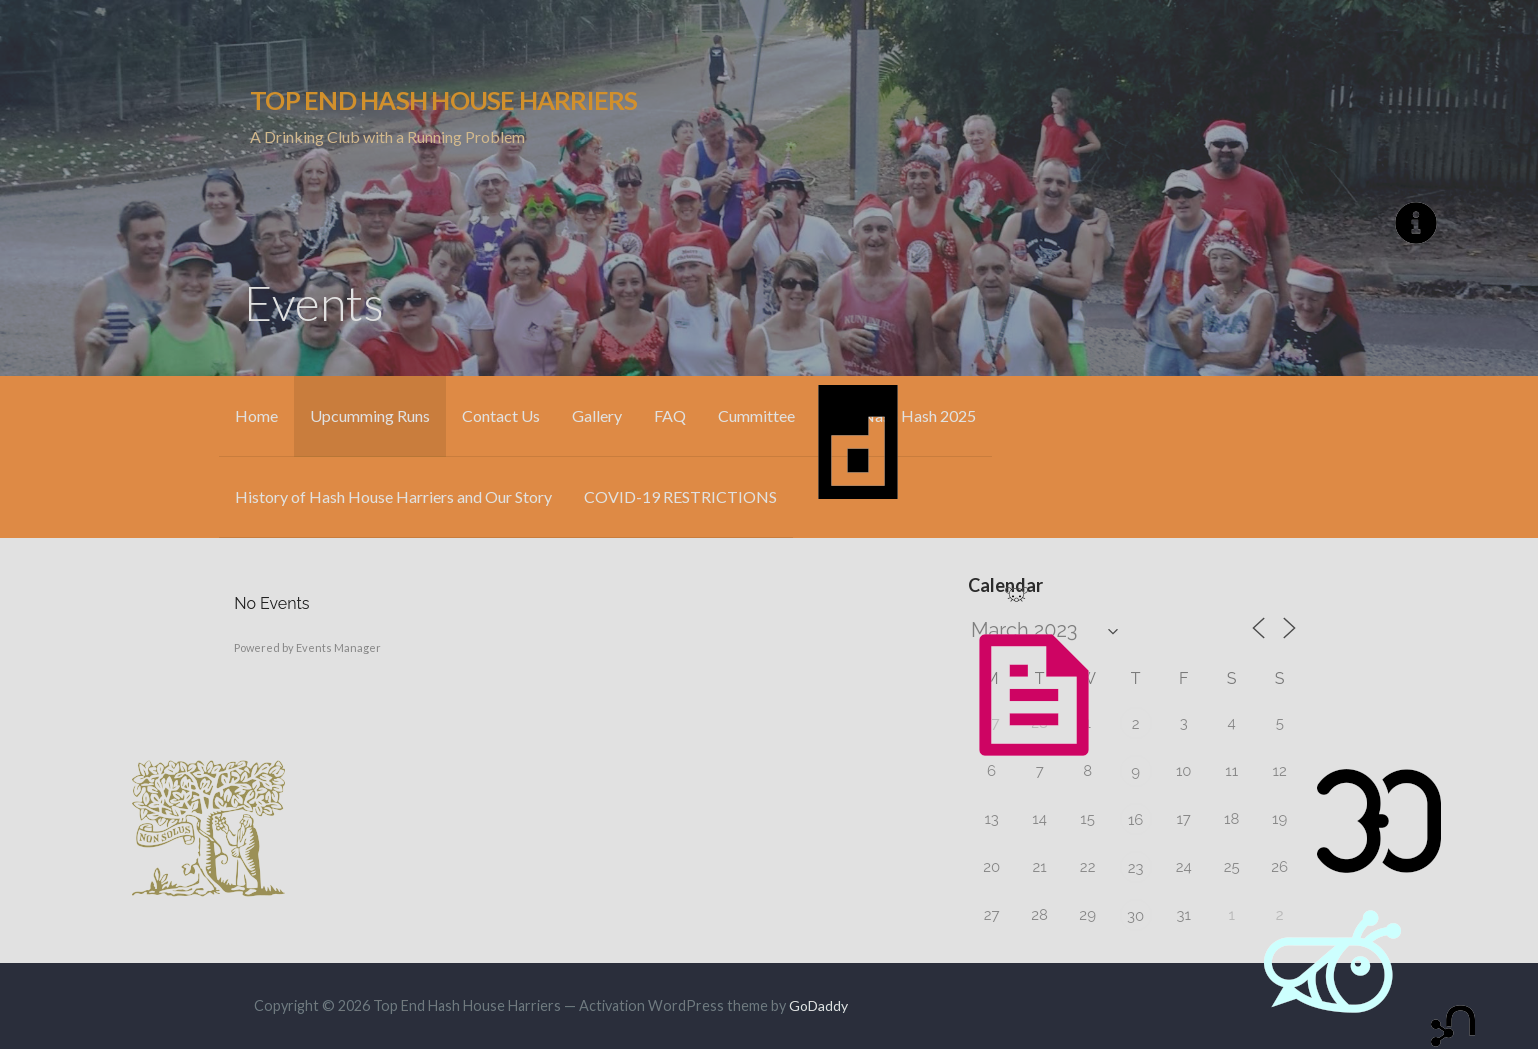  What do you see at coordinates (1016, 594) in the screenshot?
I see `open the Lemmy app` at bounding box center [1016, 594].